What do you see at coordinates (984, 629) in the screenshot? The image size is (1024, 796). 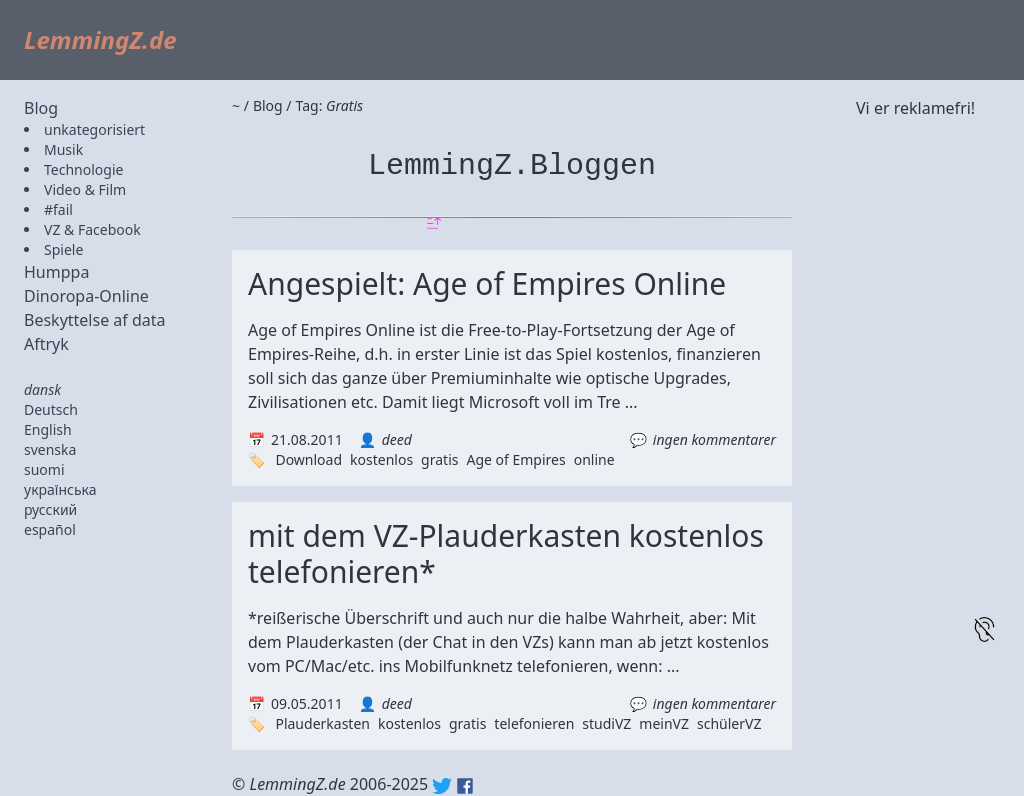 I see `mute or disable audio/sound` at bounding box center [984, 629].